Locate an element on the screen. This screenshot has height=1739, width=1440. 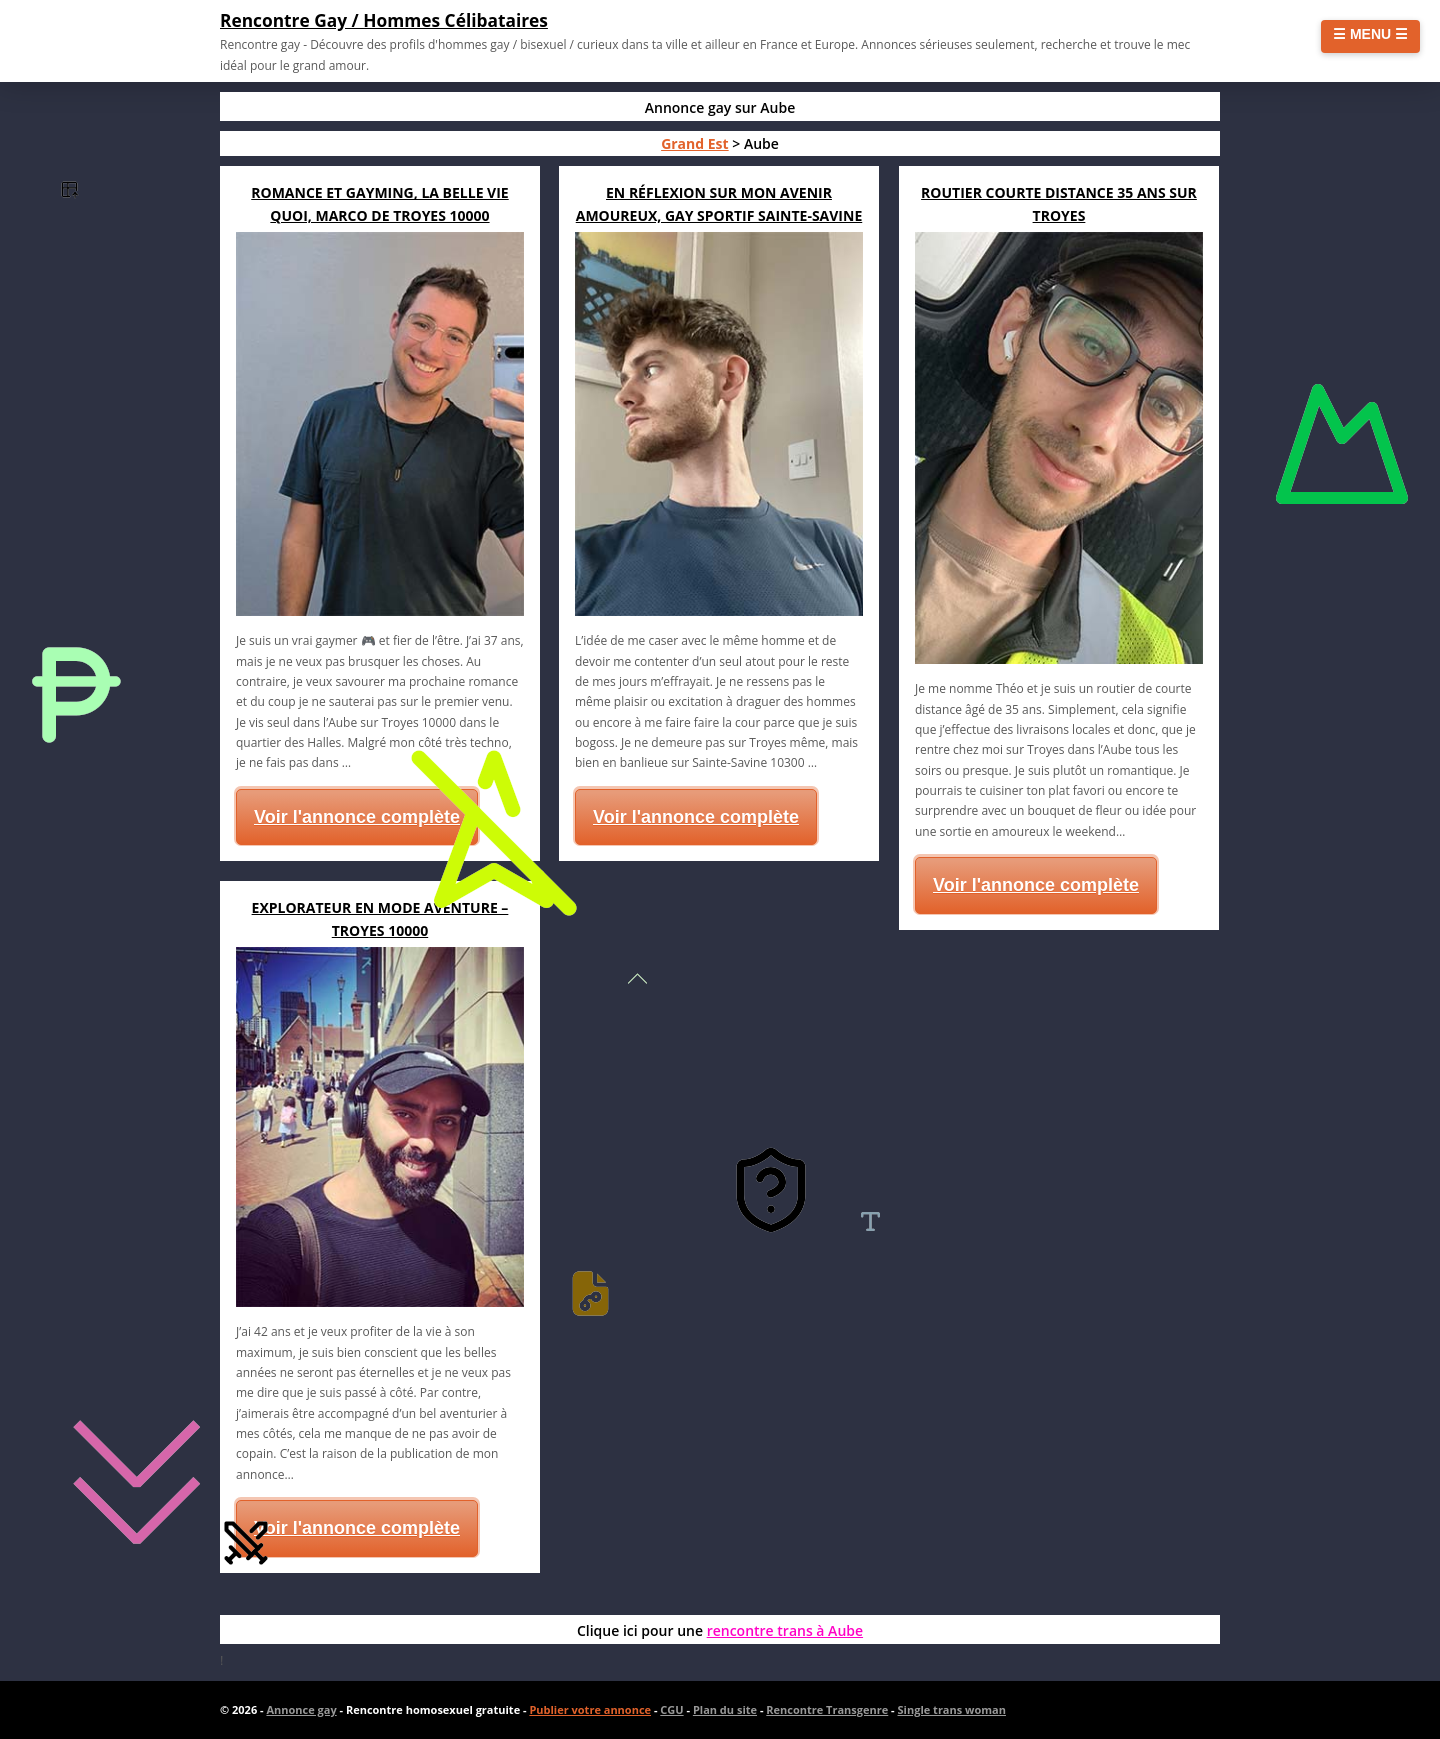
initiate battle or combat mode is located at coordinates (246, 1543).